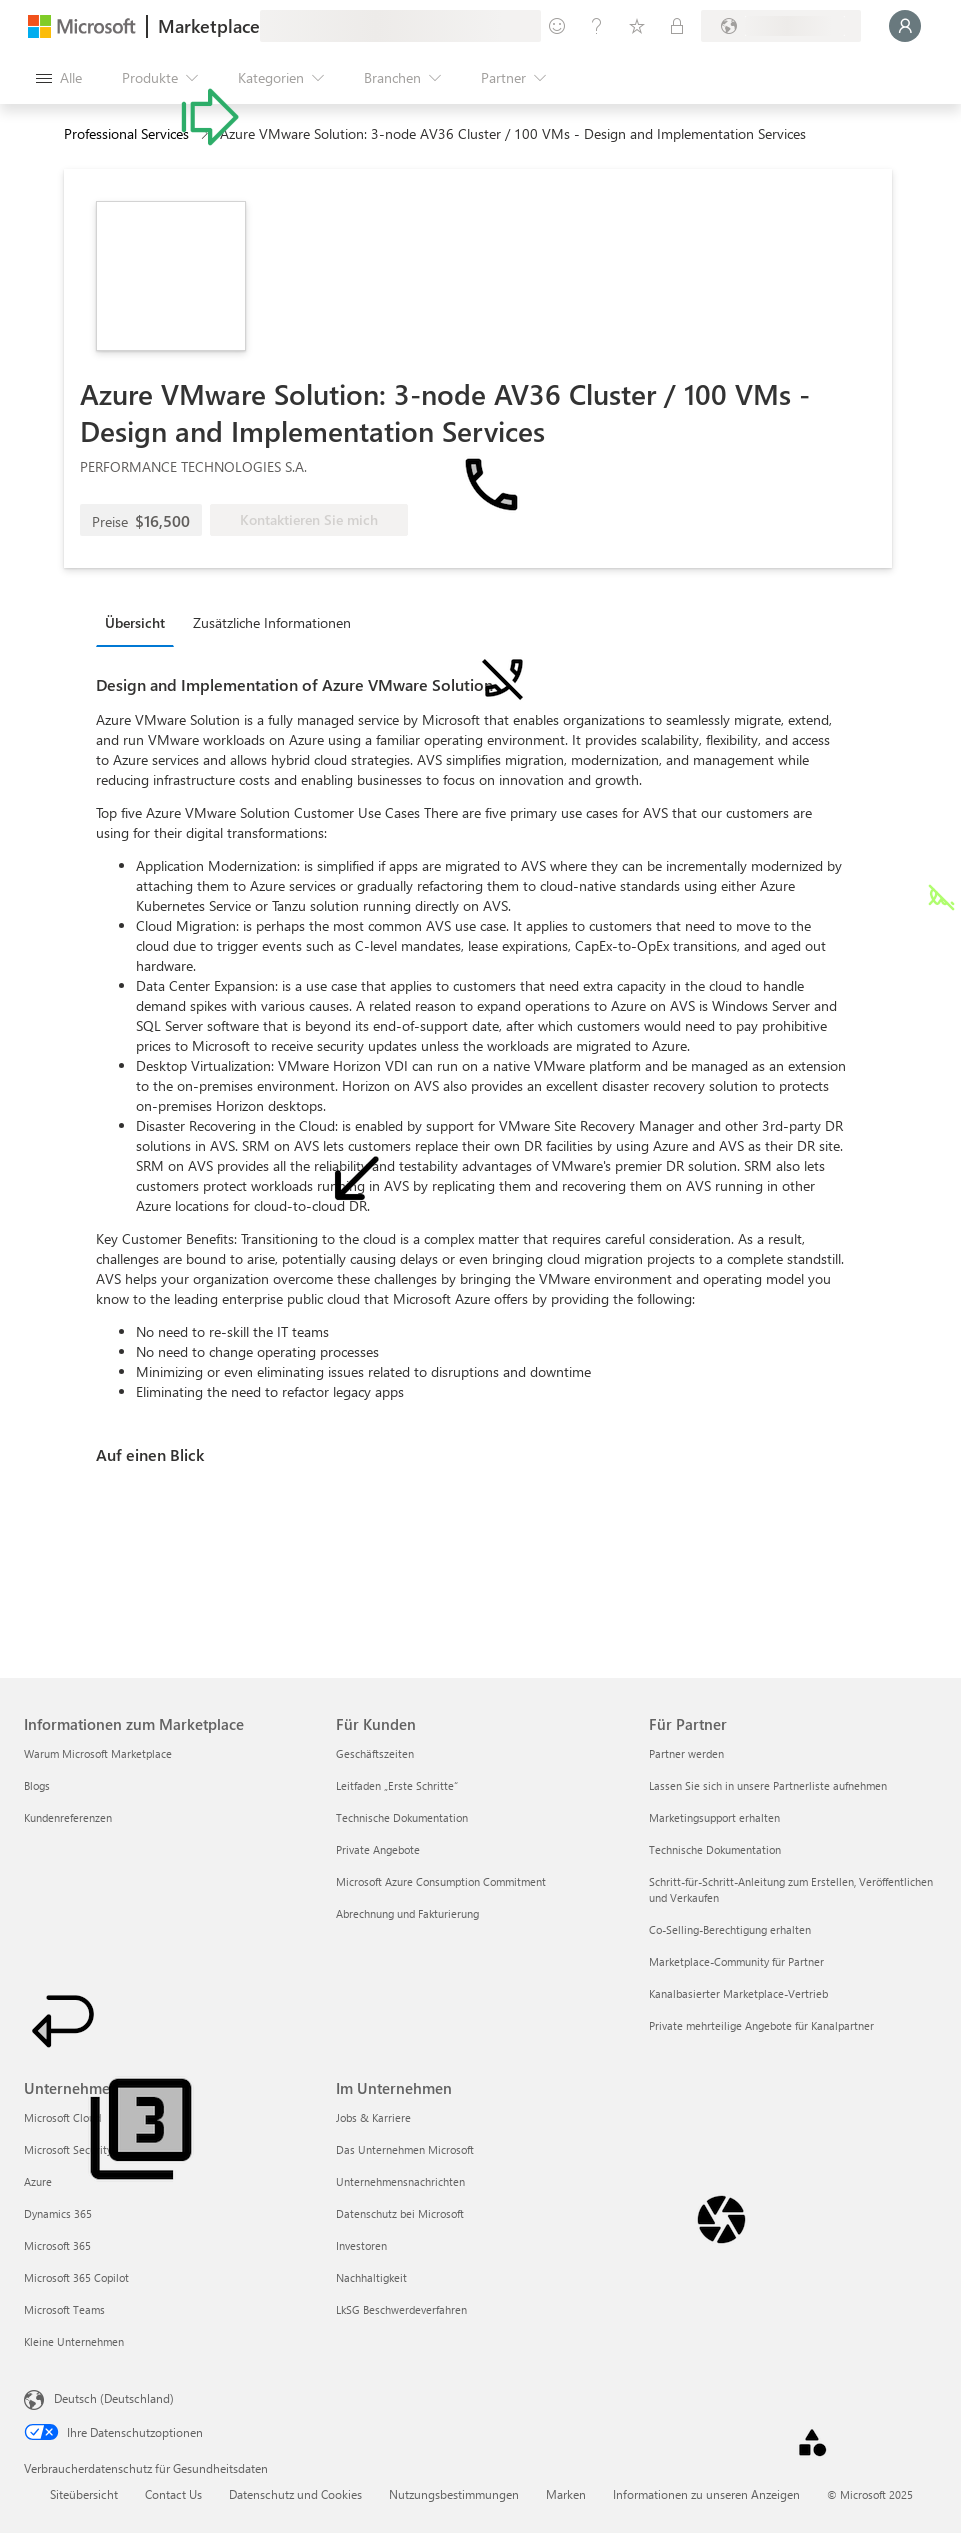  What do you see at coordinates (63, 2019) in the screenshot?
I see `undo last action` at bounding box center [63, 2019].